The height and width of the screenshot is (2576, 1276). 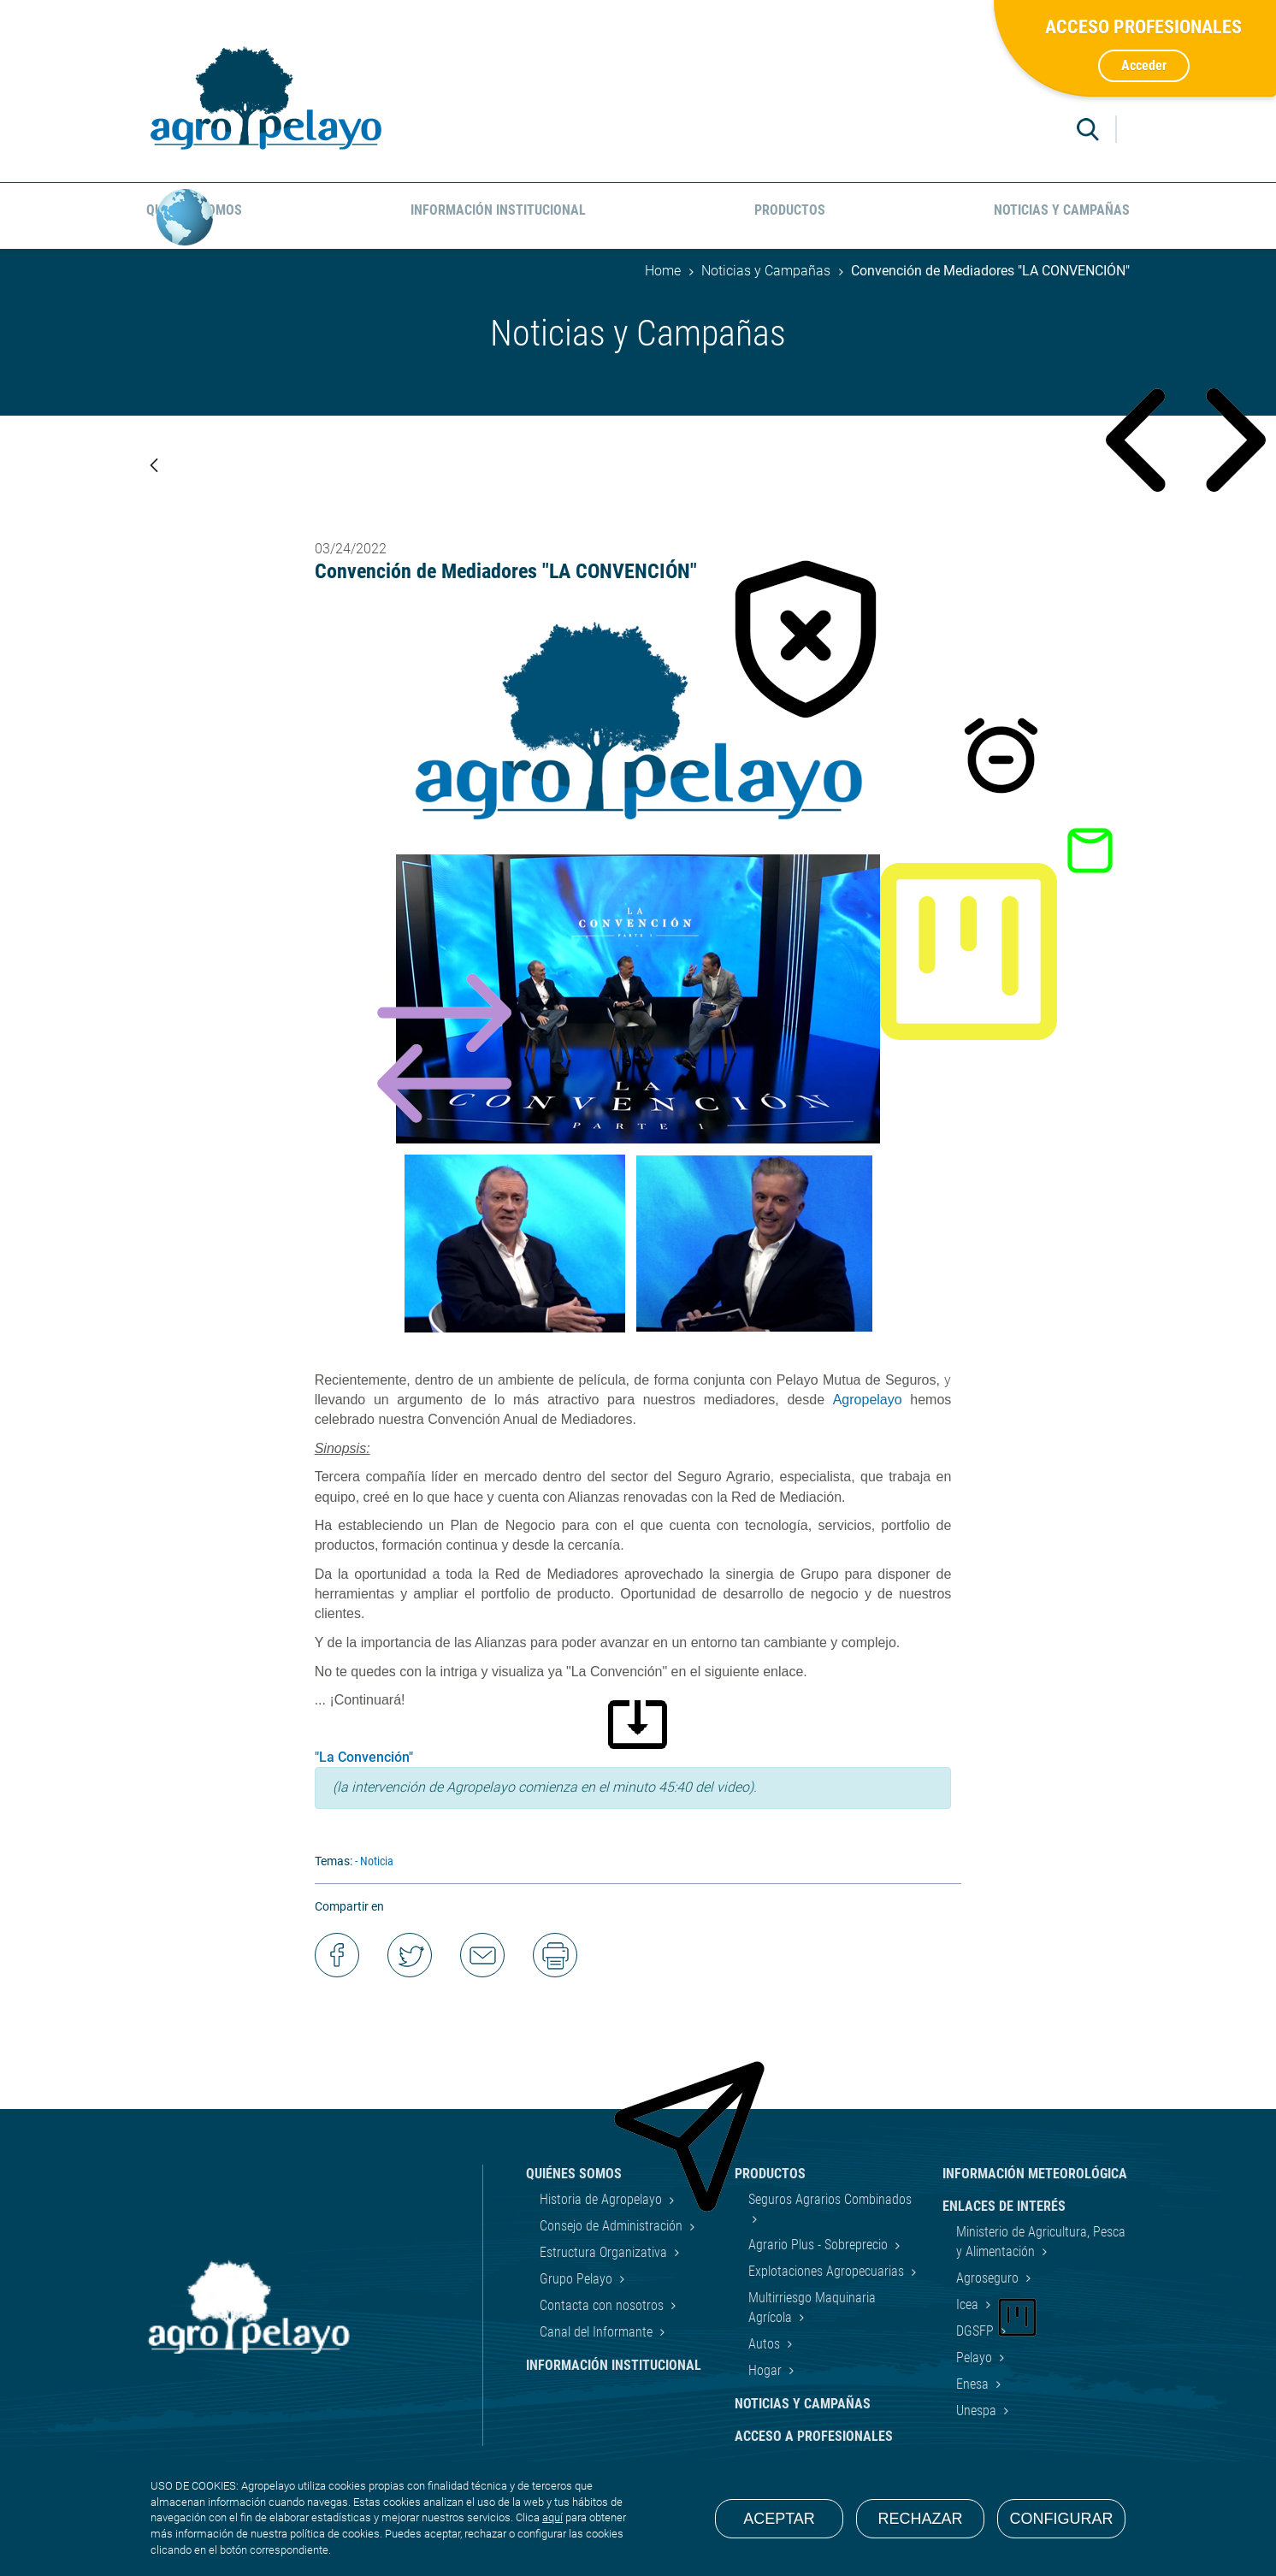 I want to click on switch between two views or modes, so click(x=444, y=1048).